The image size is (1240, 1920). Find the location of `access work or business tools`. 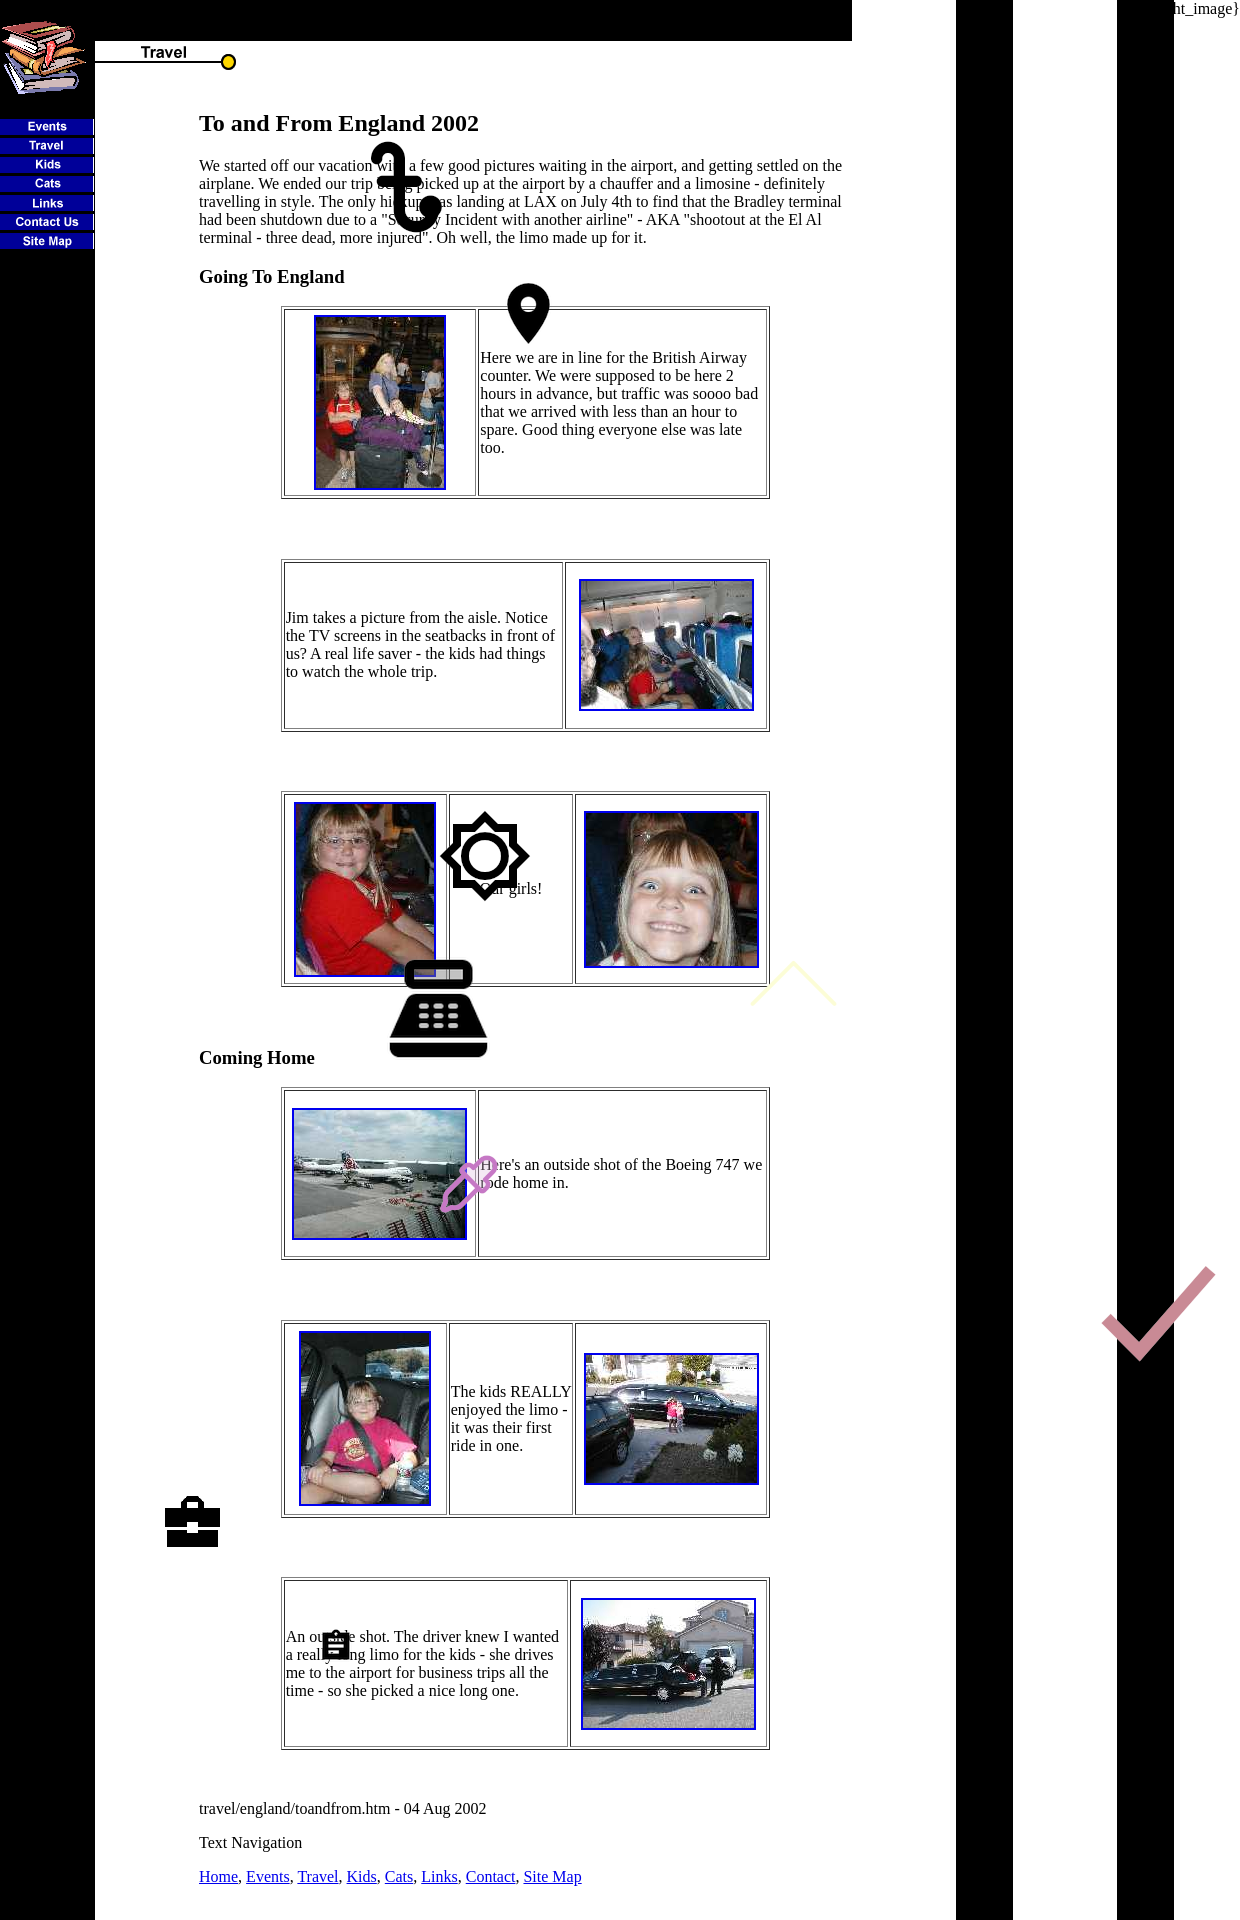

access work or business tools is located at coordinates (192, 1521).